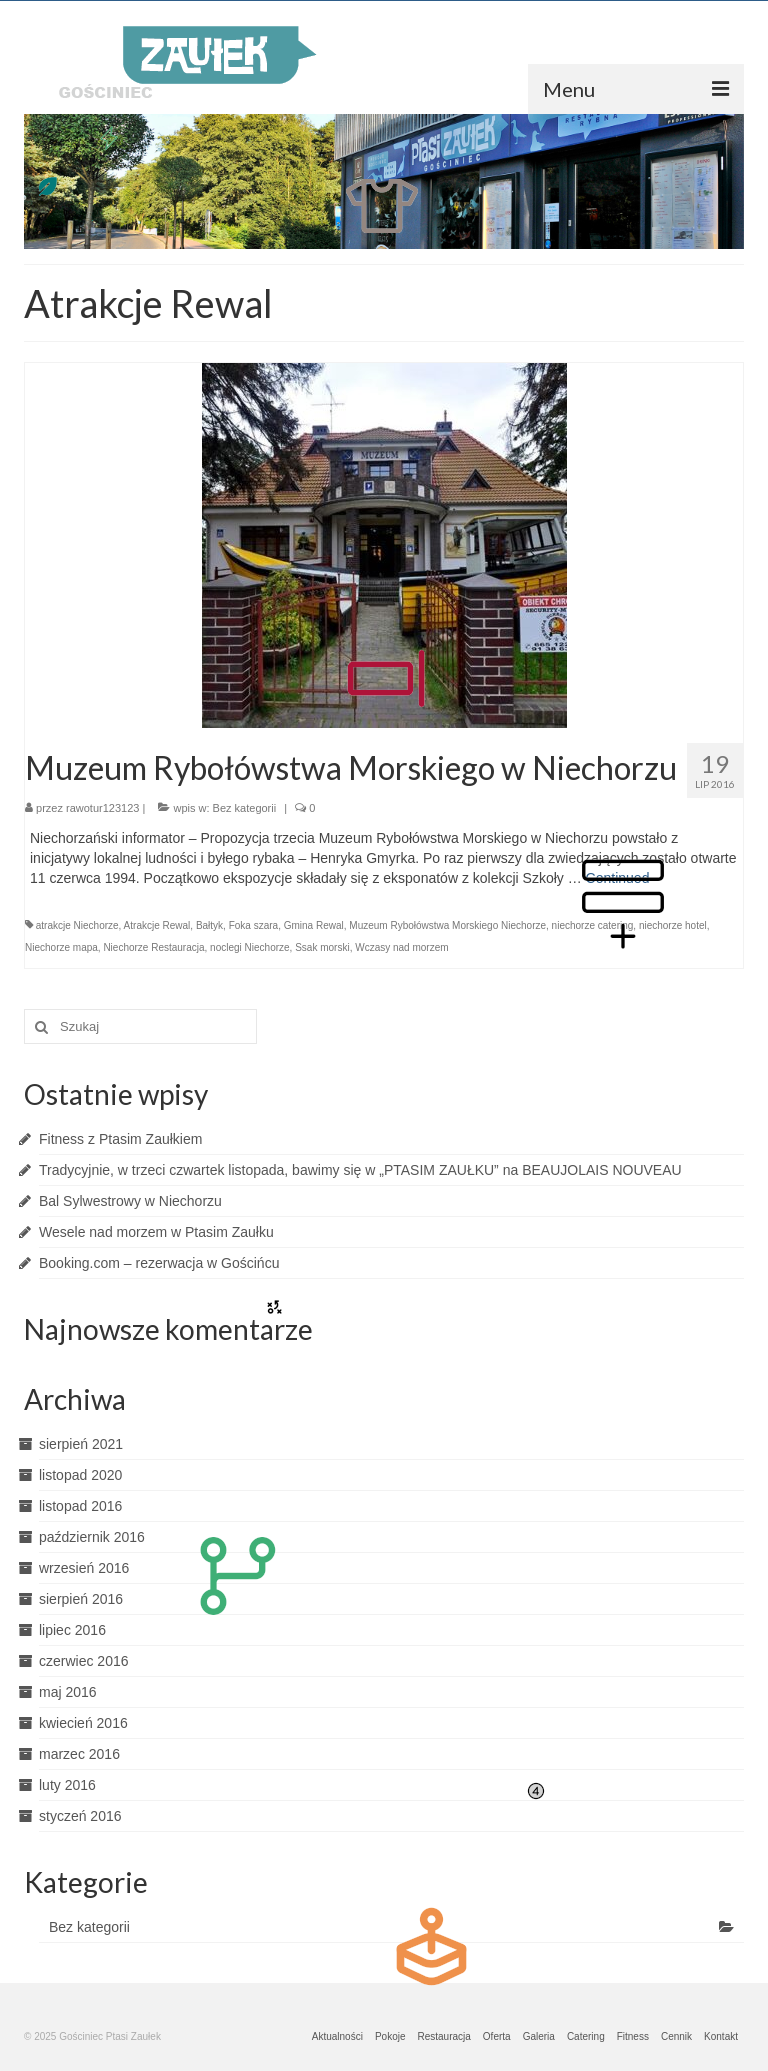 The width and height of the screenshot is (768, 2071). What do you see at coordinates (233, 1576) in the screenshot?
I see `view repository branches` at bounding box center [233, 1576].